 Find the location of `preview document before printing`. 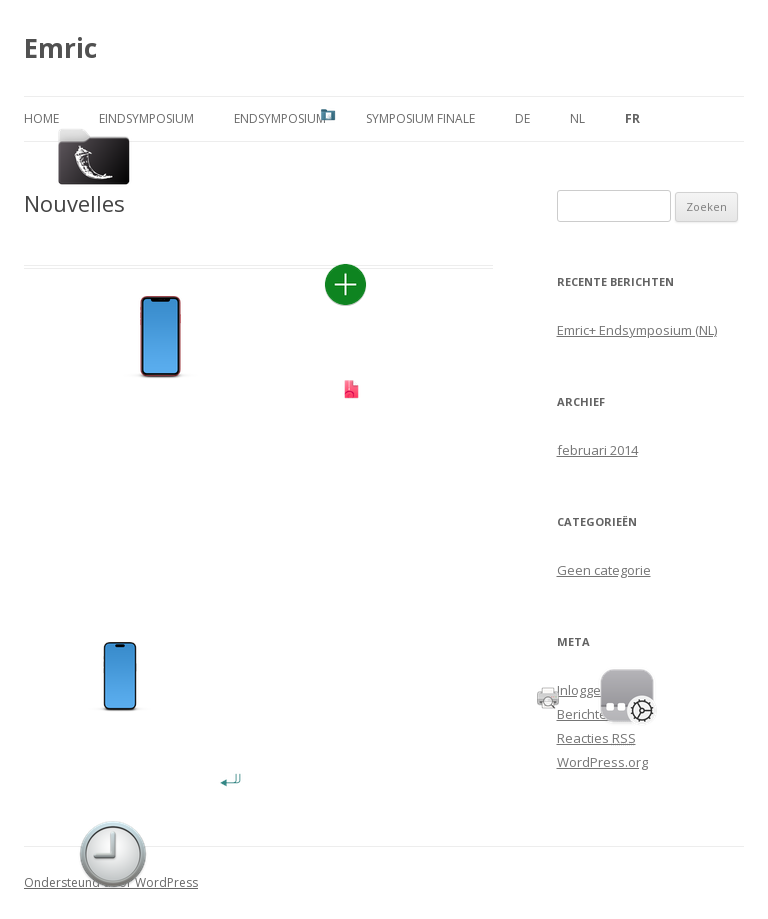

preview document before printing is located at coordinates (548, 698).